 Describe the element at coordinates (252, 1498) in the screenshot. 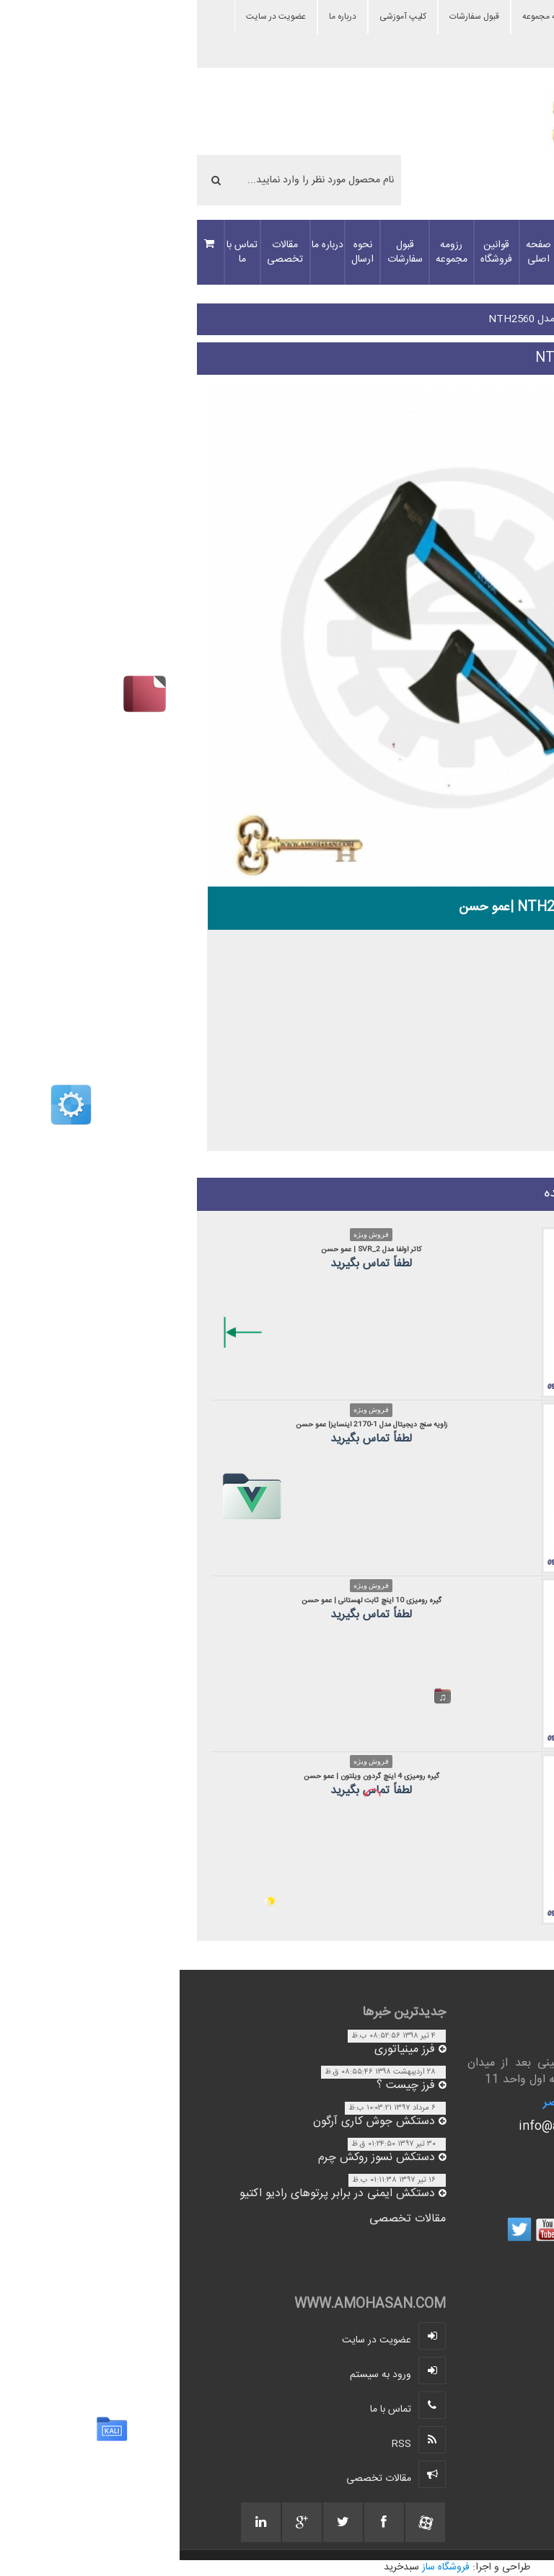

I see `open folder containing Vue.js project files` at that location.